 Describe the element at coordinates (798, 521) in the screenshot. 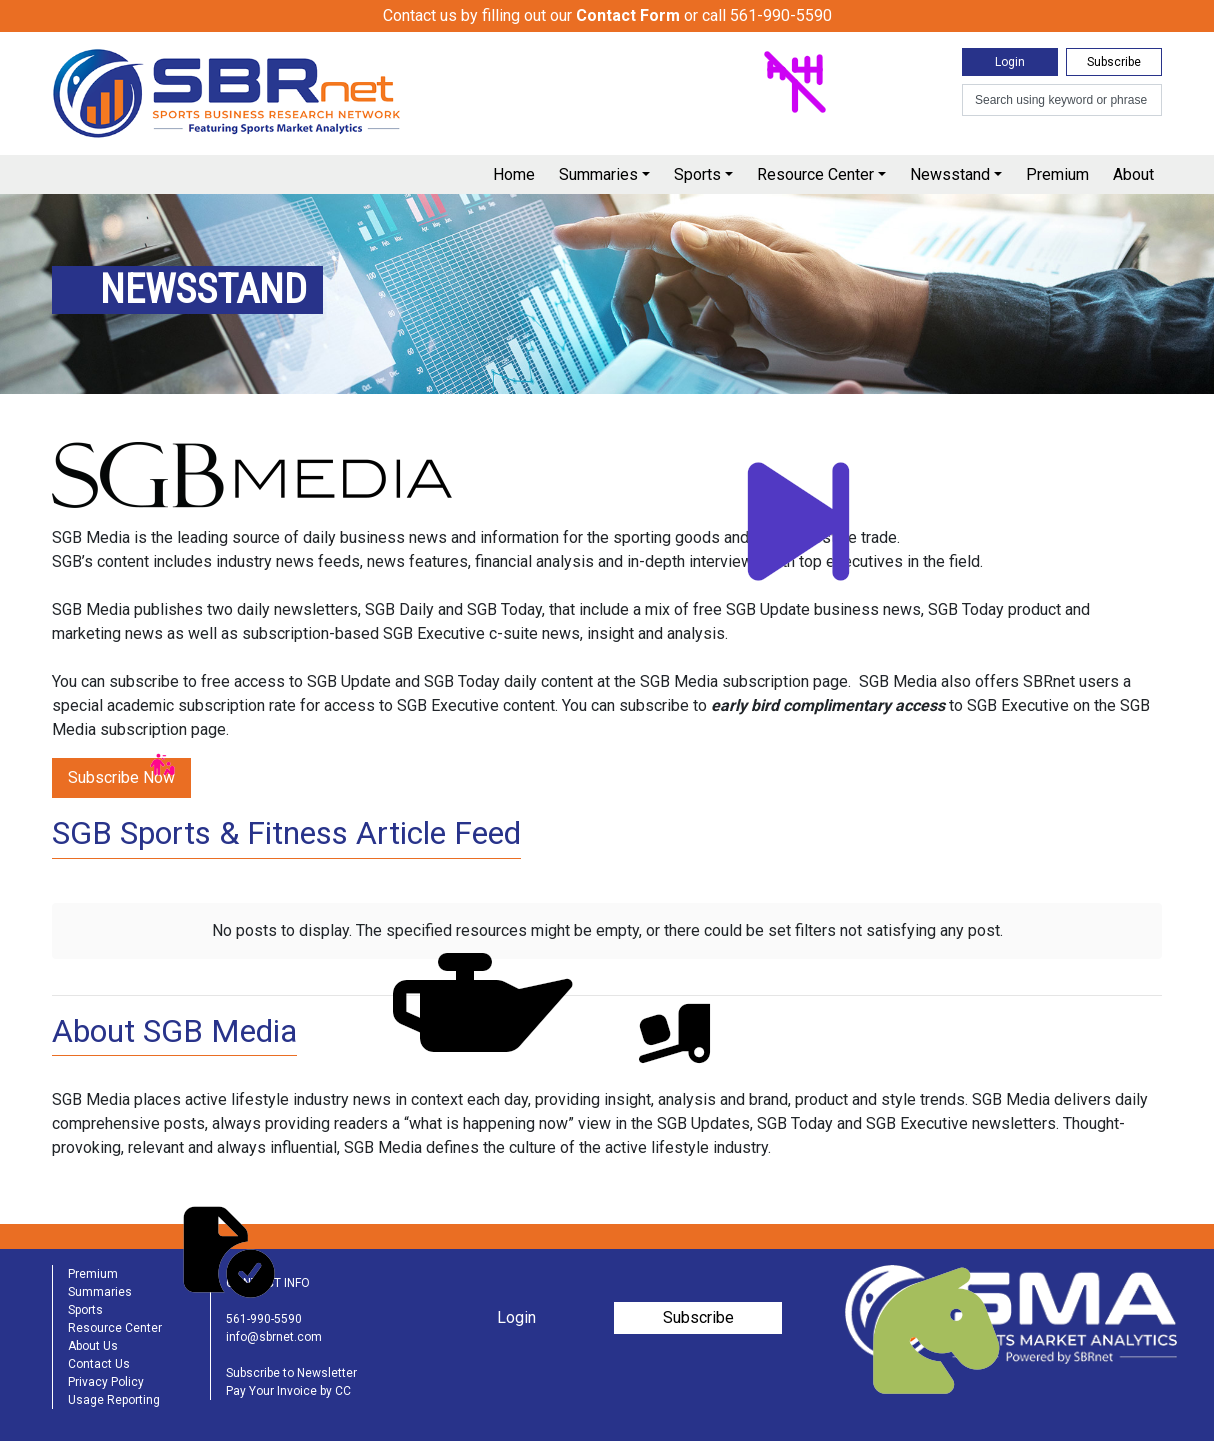

I see `skip to the next track` at that location.